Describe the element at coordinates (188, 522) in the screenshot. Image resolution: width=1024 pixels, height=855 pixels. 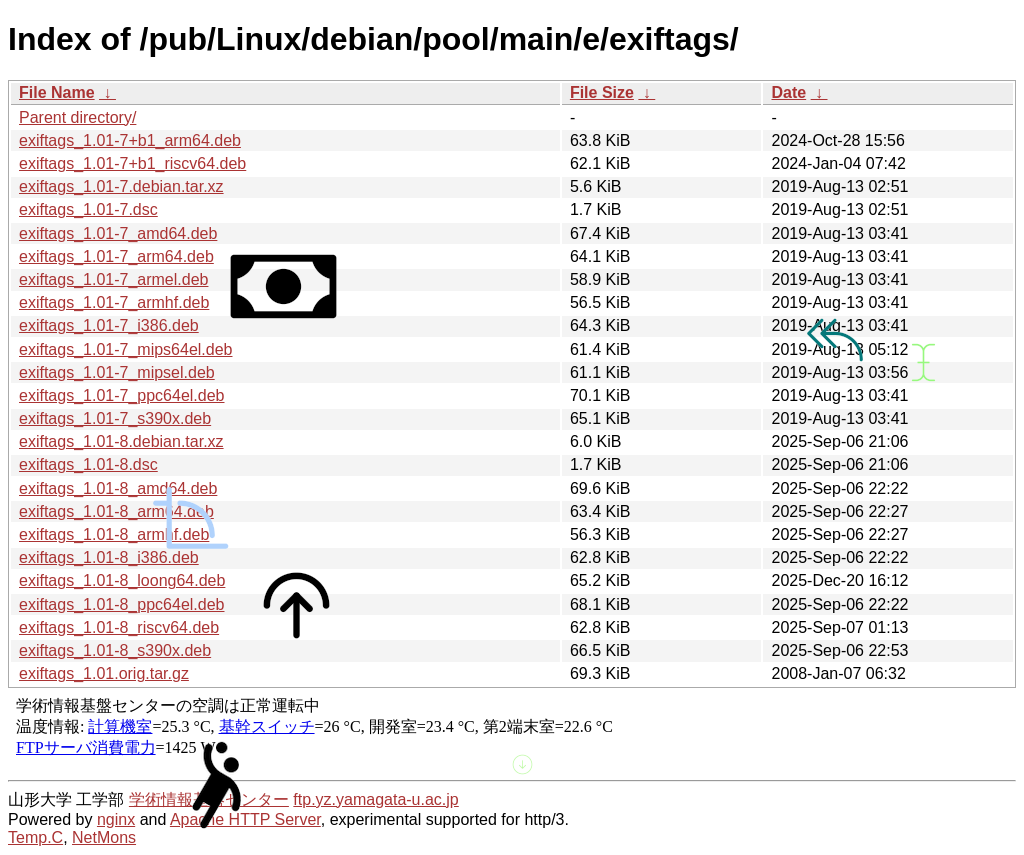
I see `measure or adjust angle in a design tool` at that location.